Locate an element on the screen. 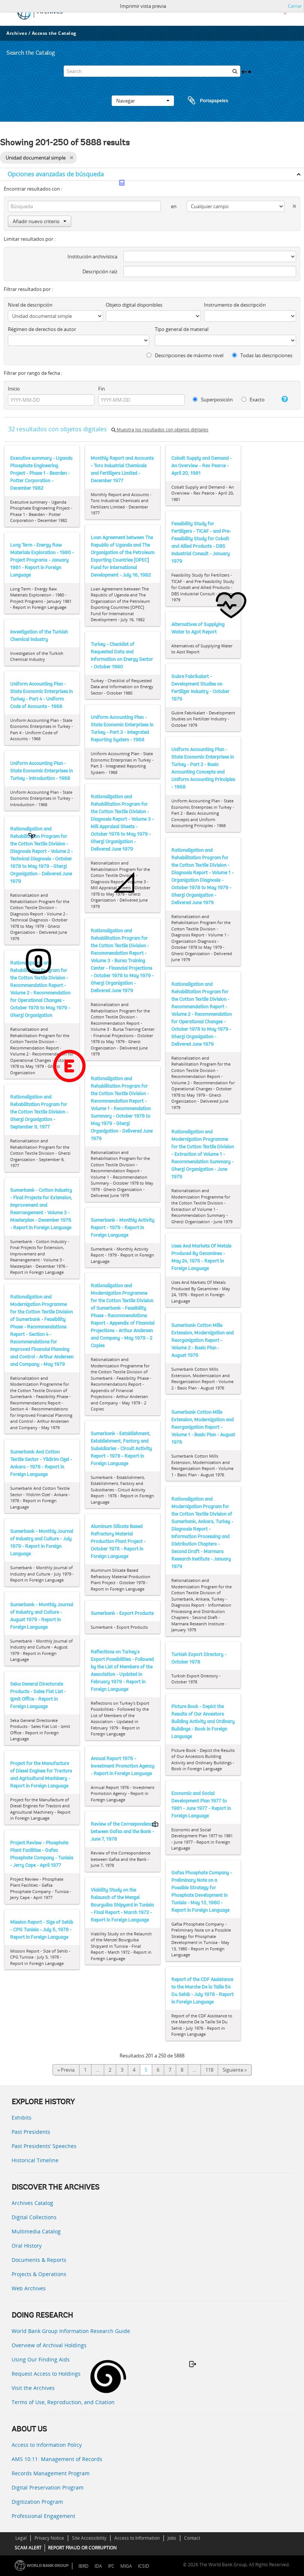 Image resolution: width=304 pixels, height=2576 pixels. log out of your account is located at coordinates (193, 2364).